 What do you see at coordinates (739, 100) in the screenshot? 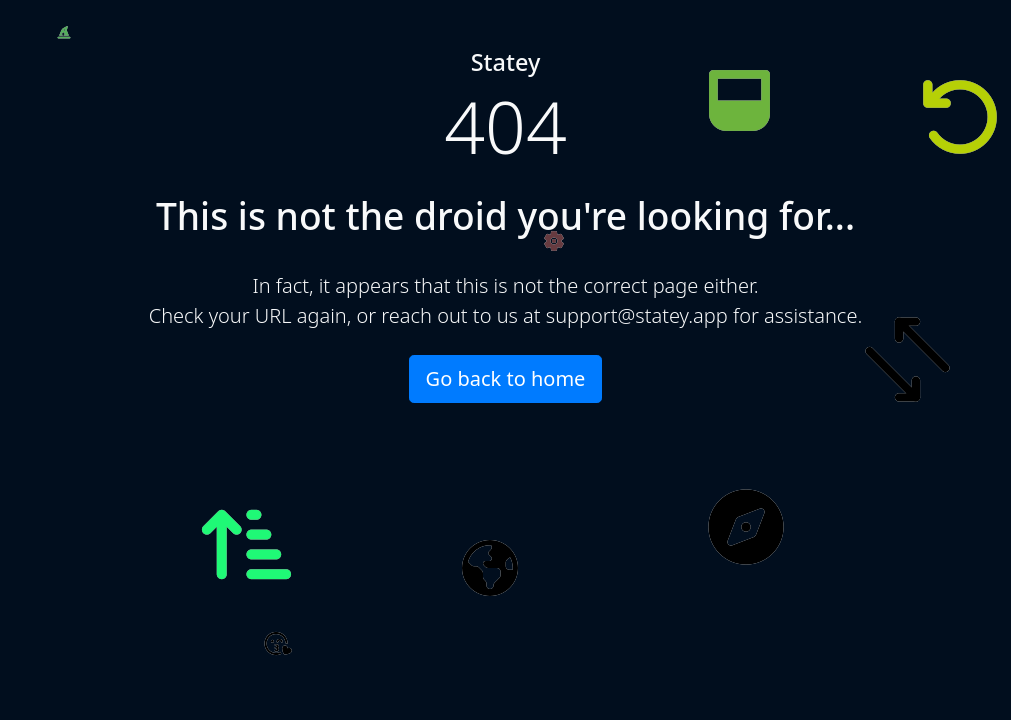
I see `access bar or drinks menu` at bounding box center [739, 100].